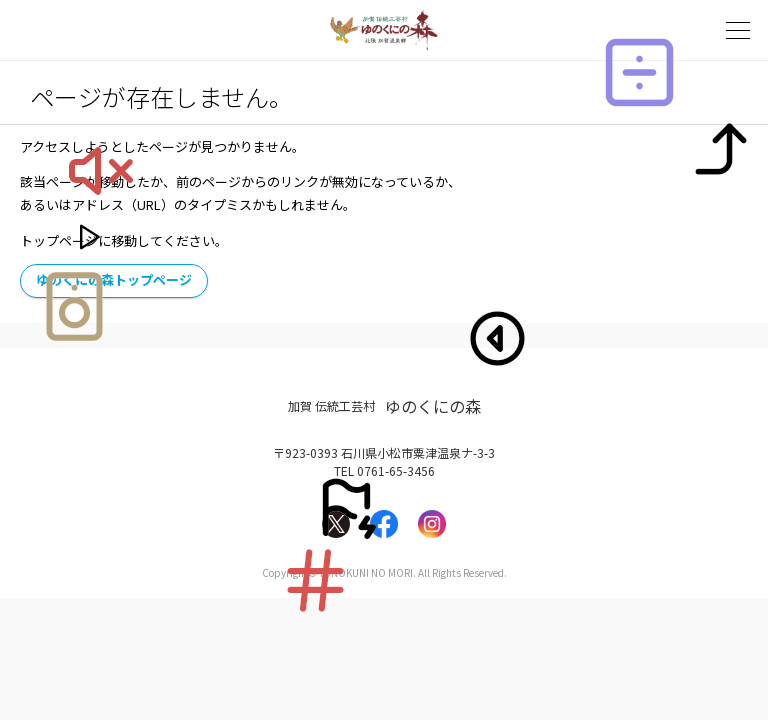 Image resolution: width=768 pixels, height=720 pixels. I want to click on play media or video content, so click(90, 237).